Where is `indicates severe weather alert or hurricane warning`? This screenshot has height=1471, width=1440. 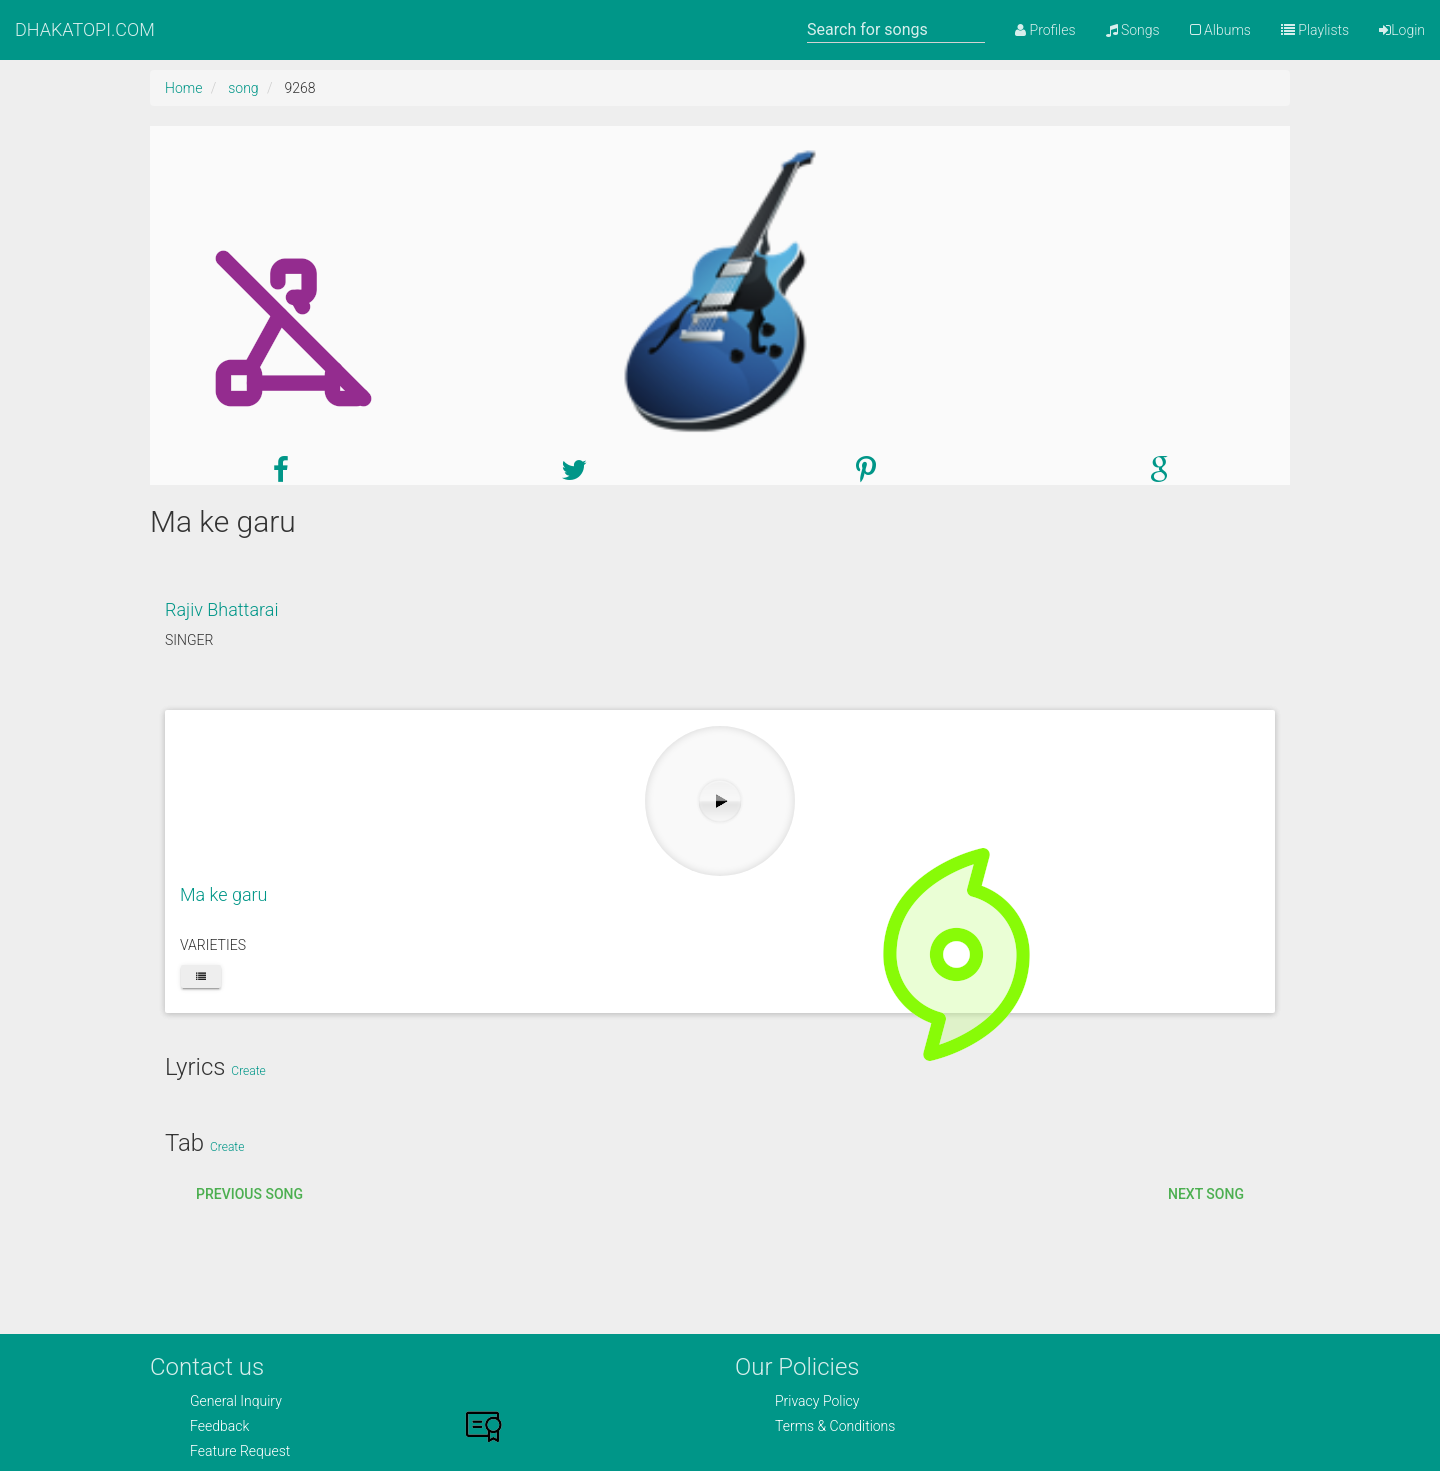 indicates severe weather alert or hurricane warning is located at coordinates (956, 954).